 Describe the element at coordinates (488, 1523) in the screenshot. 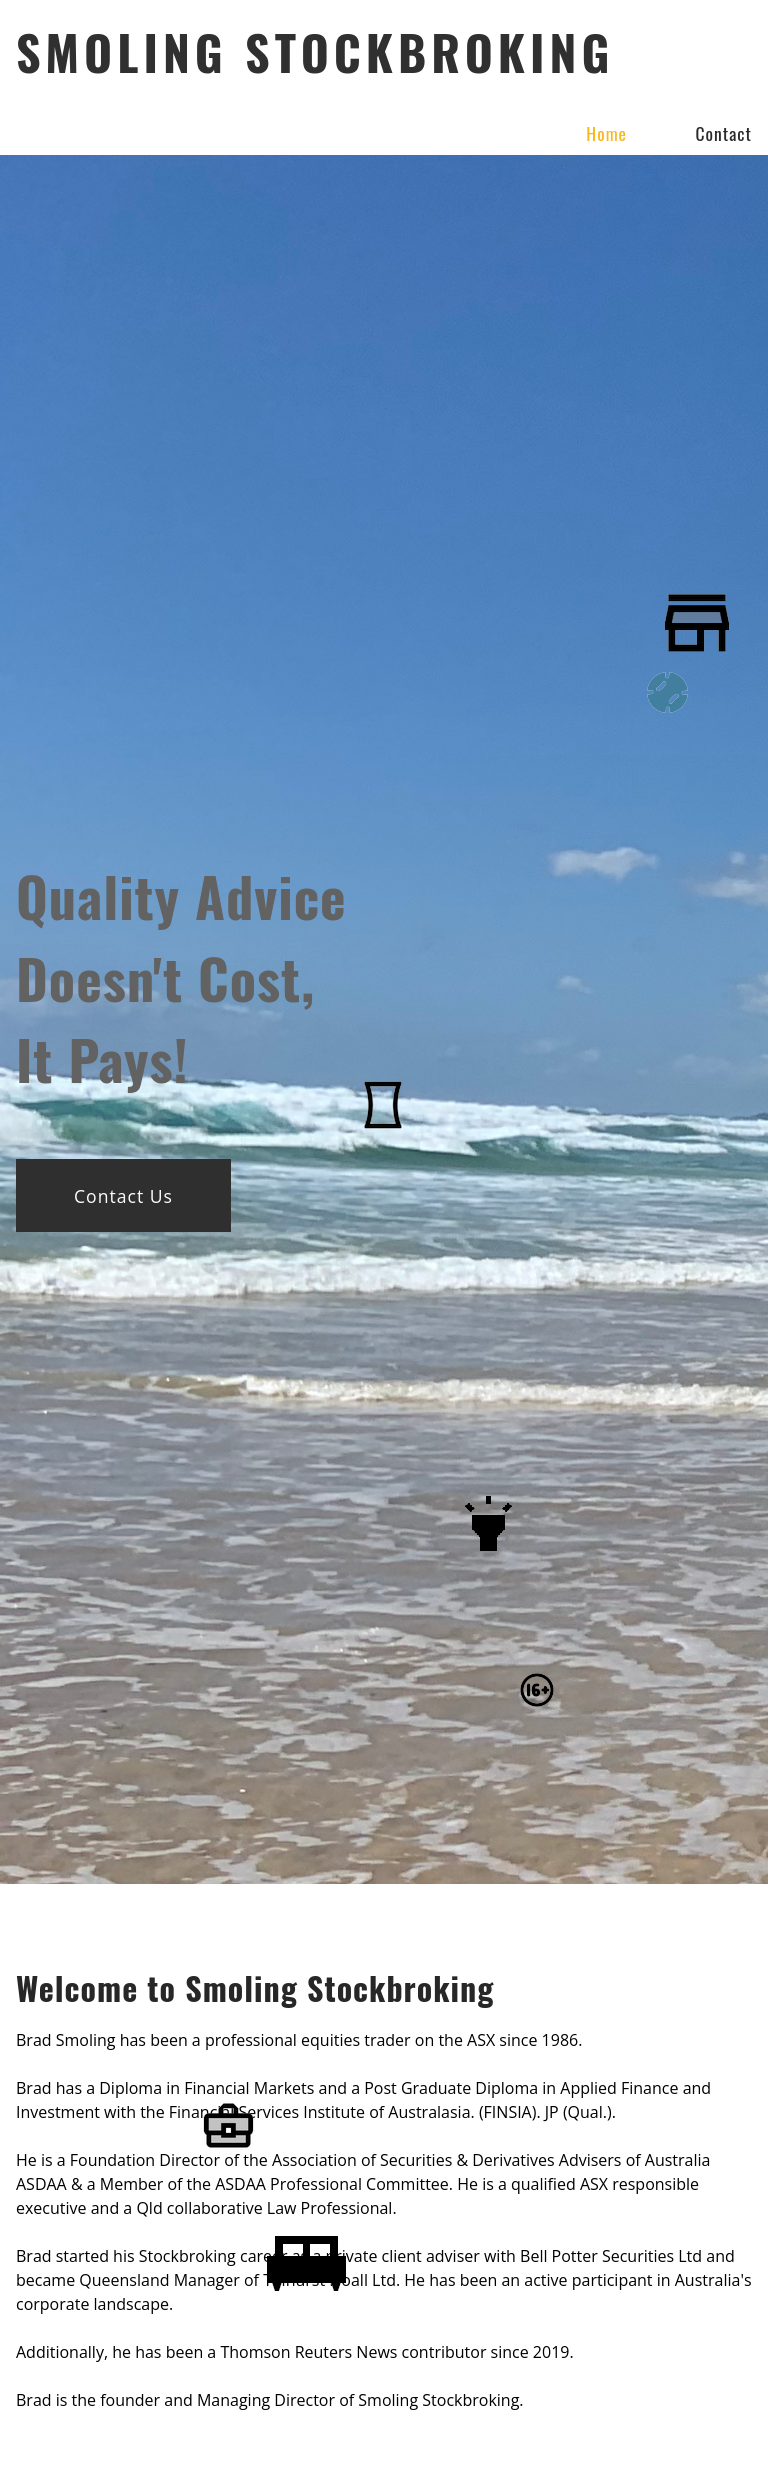

I see `highlight selected text` at that location.